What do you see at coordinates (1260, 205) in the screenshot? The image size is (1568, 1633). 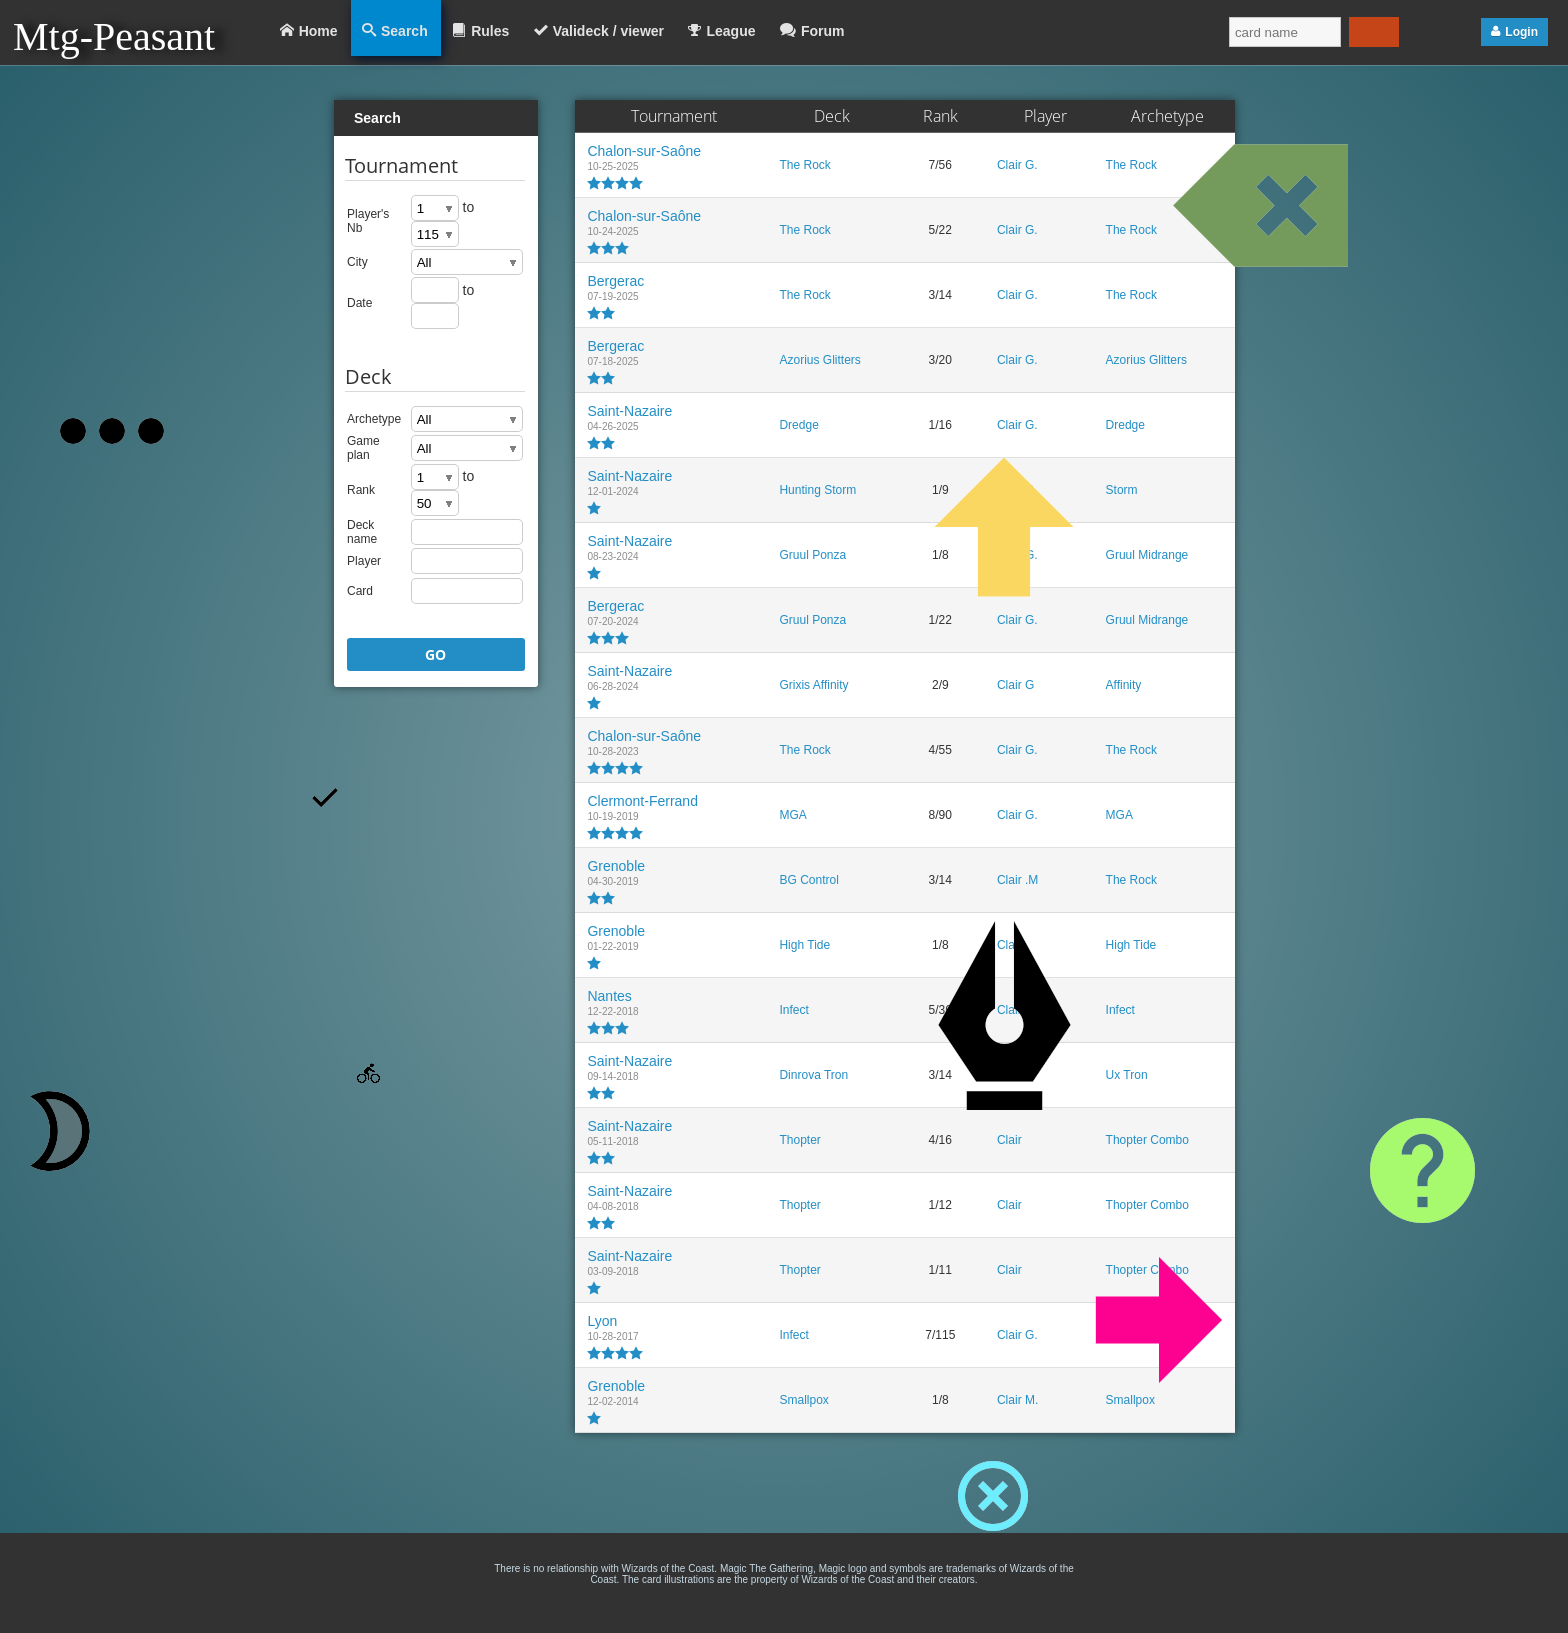 I see `delete the previous character` at bounding box center [1260, 205].